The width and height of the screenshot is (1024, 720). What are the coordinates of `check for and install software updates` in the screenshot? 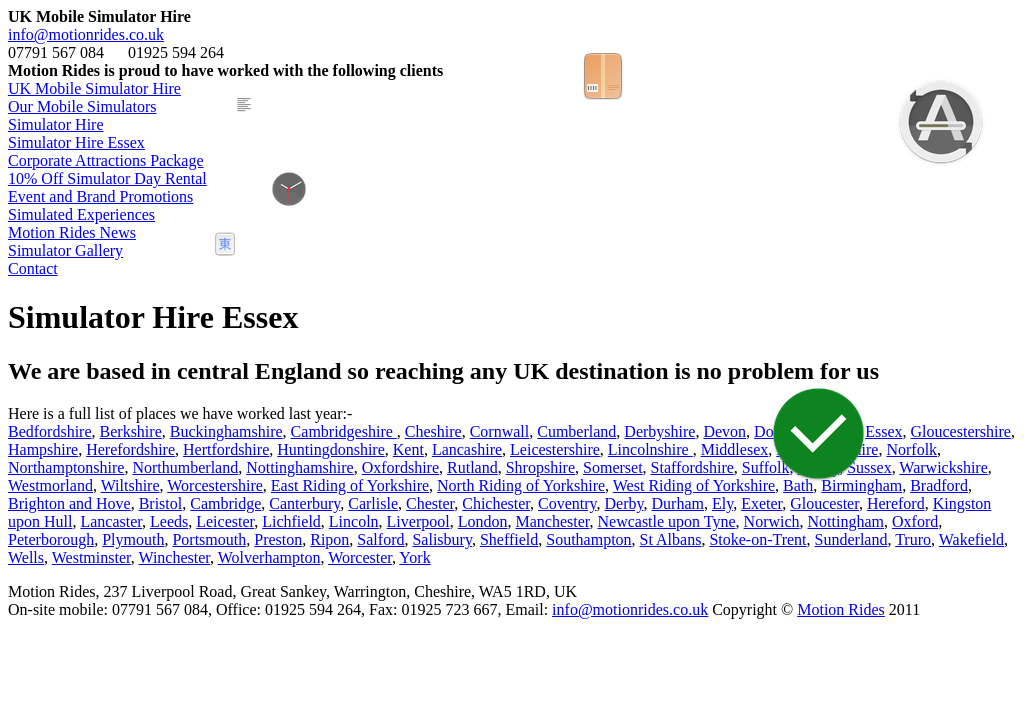 It's located at (941, 122).